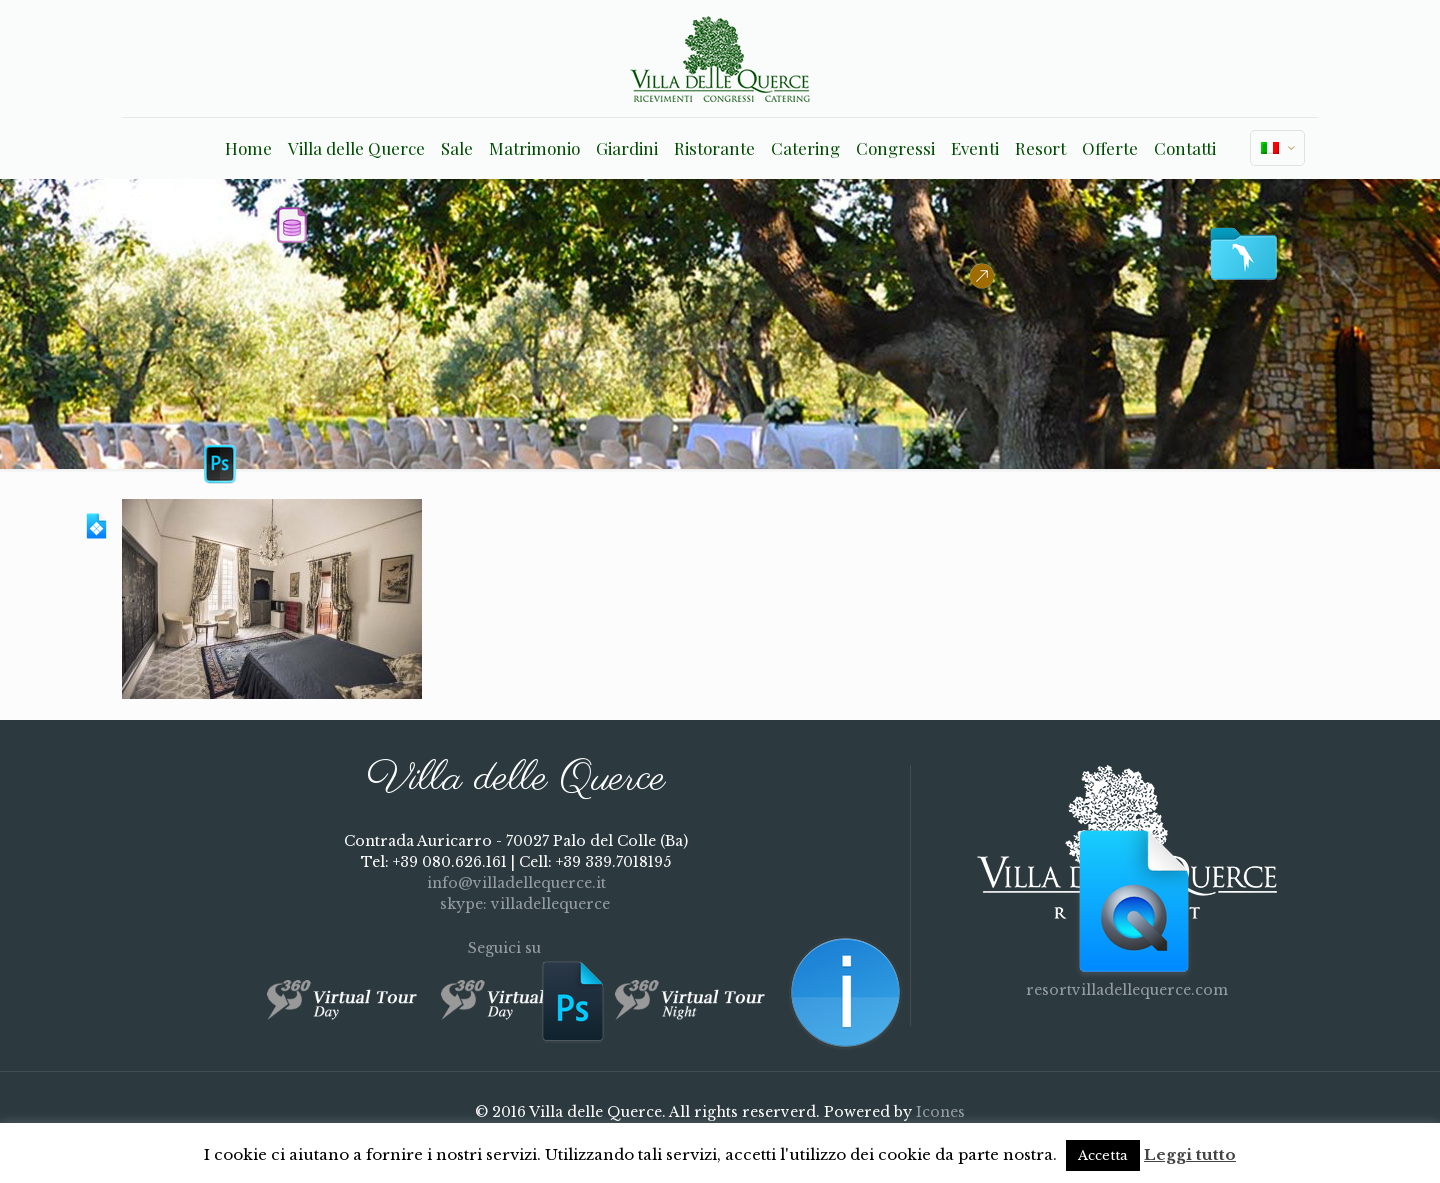 The width and height of the screenshot is (1440, 1183). Describe the element at coordinates (982, 276) in the screenshot. I see `indicates a symbolic link or shortcut to another file` at that location.